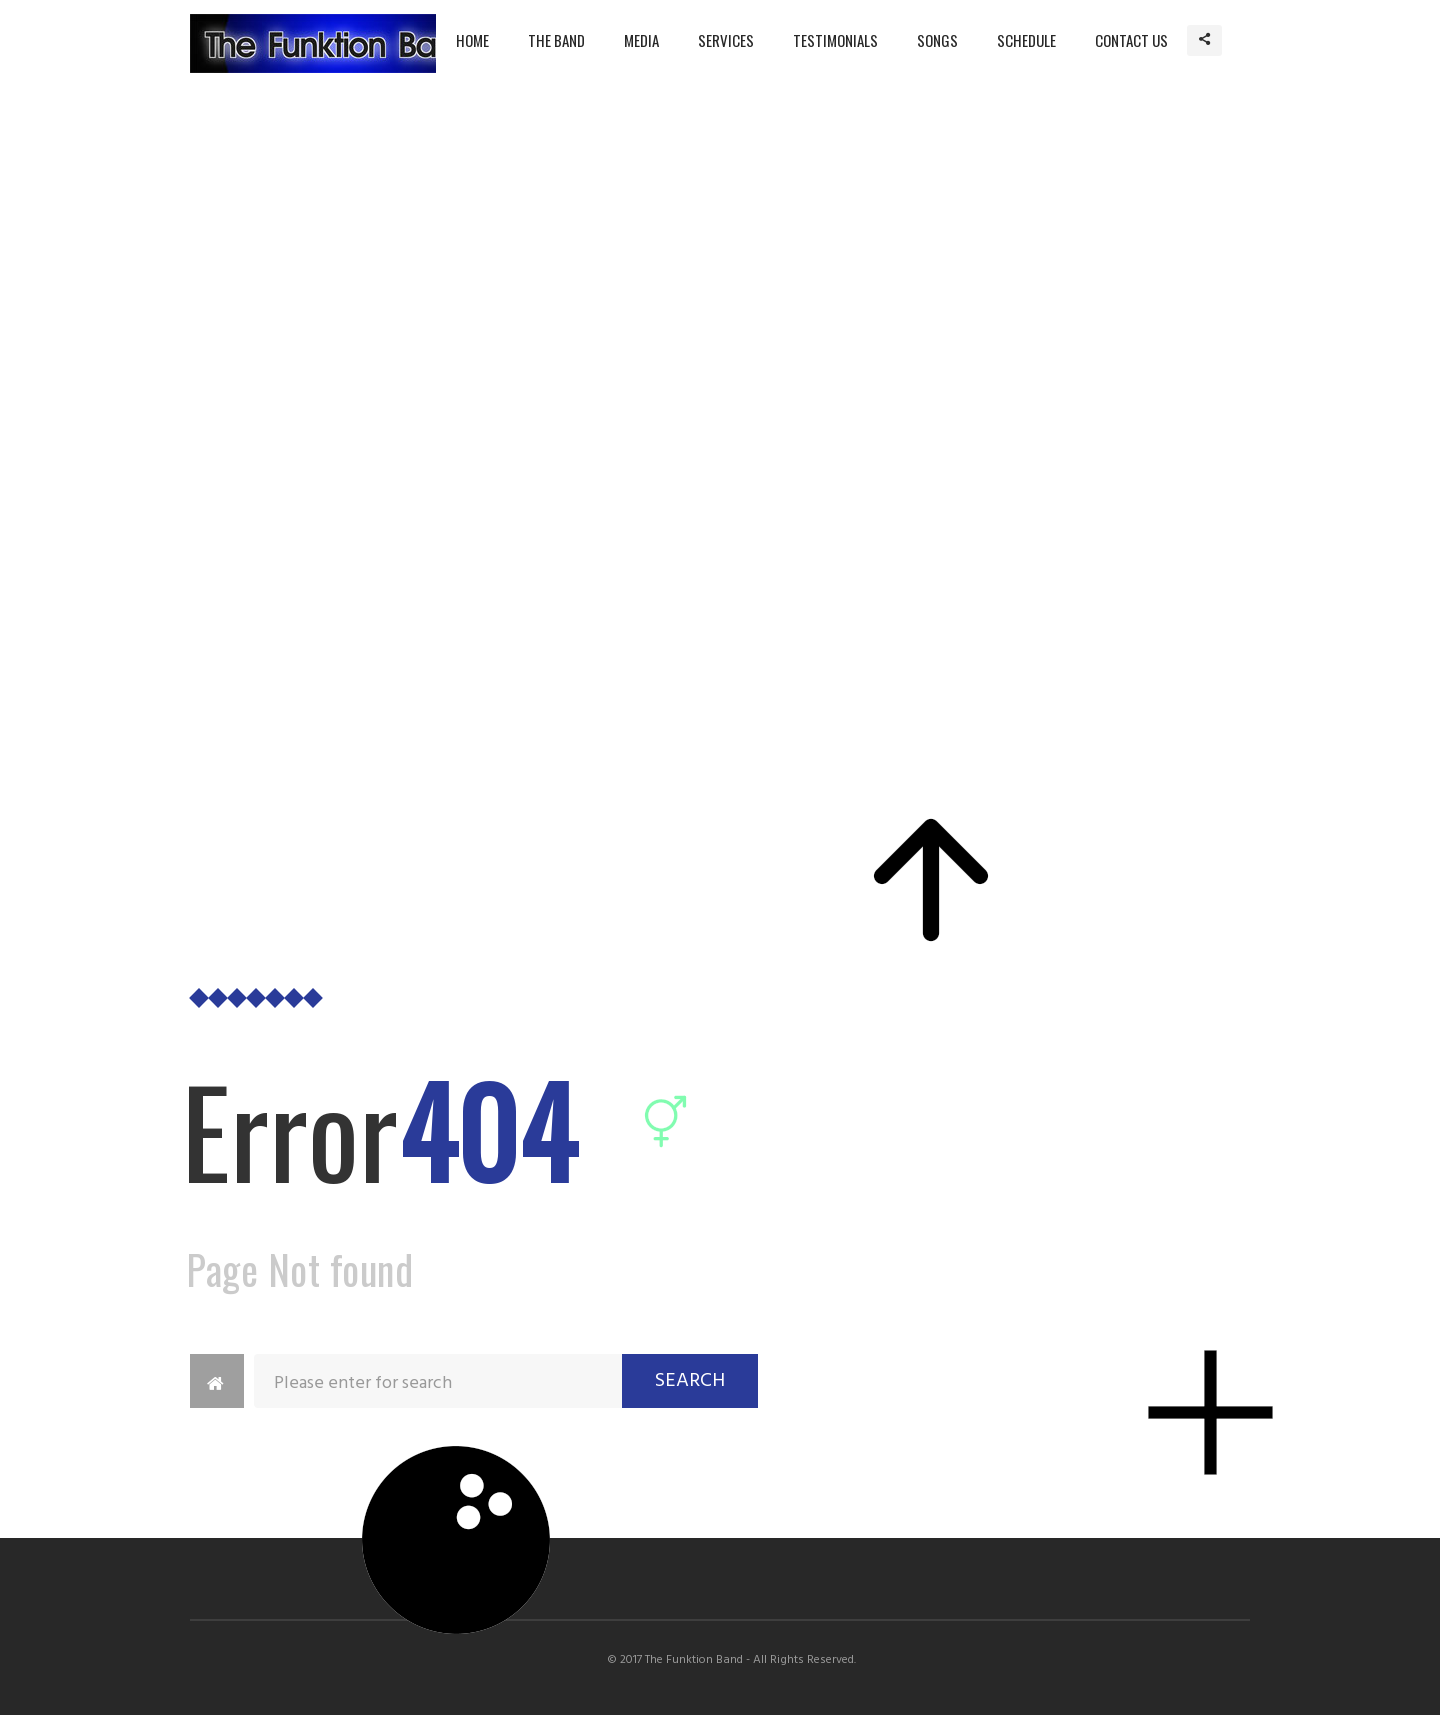  What do you see at coordinates (931, 880) in the screenshot?
I see `scroll to top of page` at bounding box center [931, 880].